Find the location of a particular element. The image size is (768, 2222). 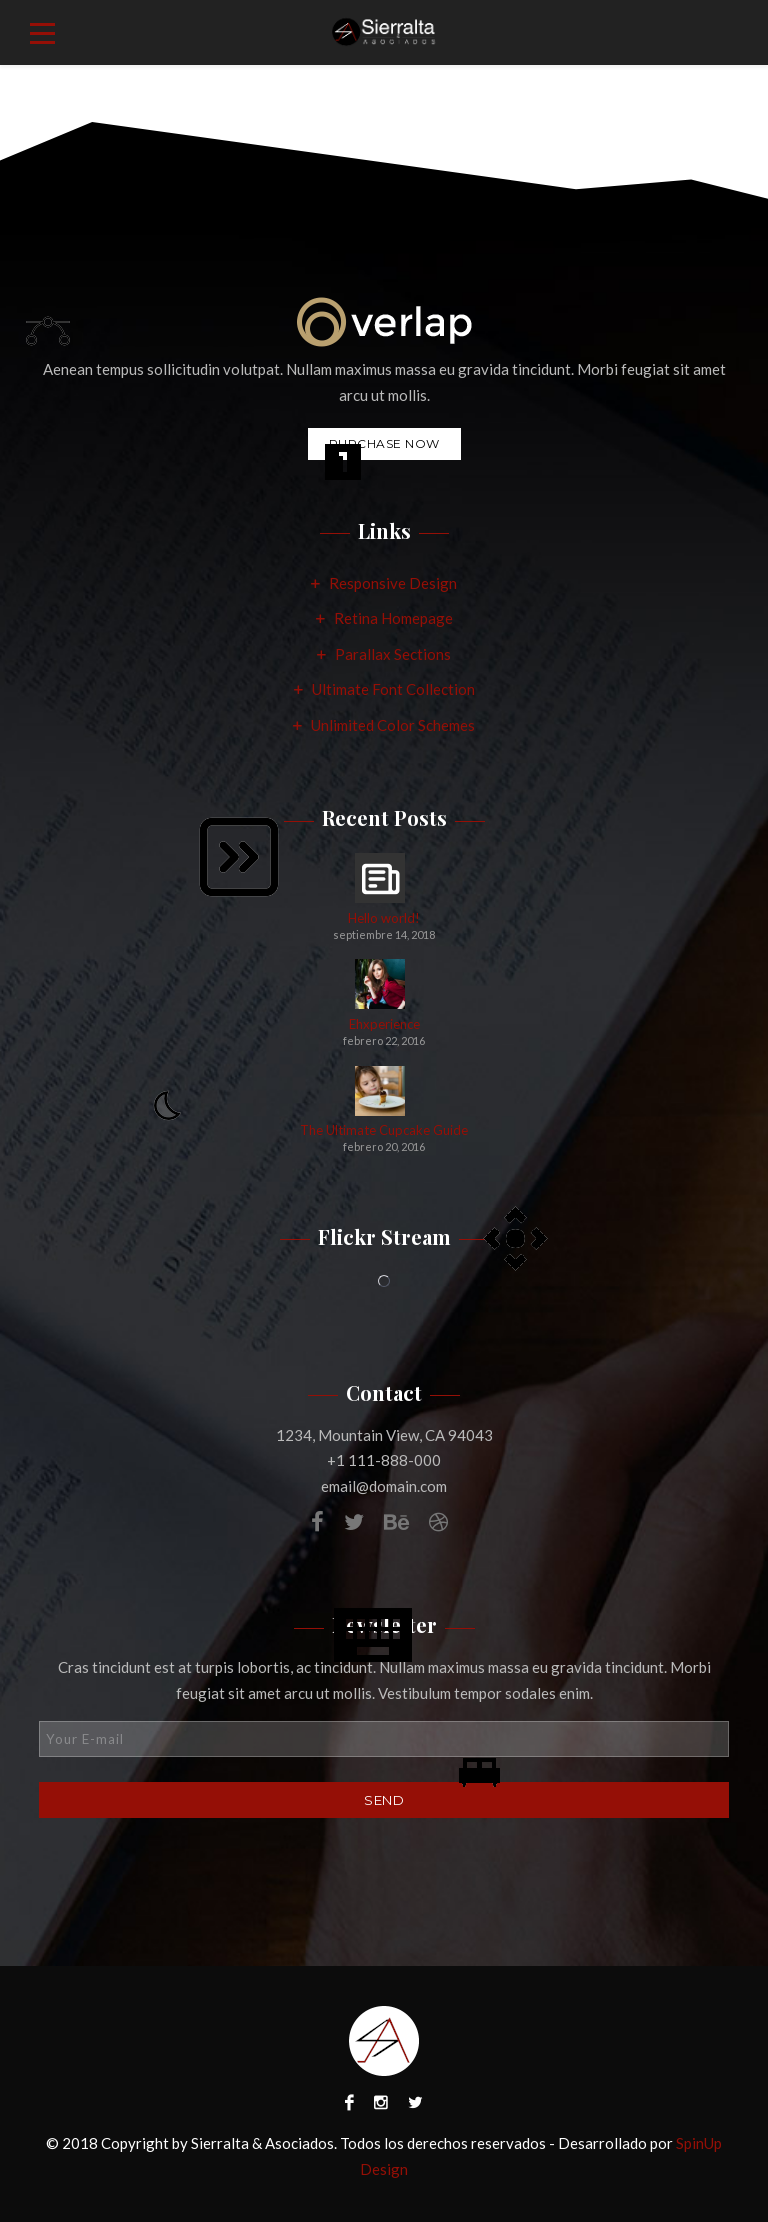

pan or move camera view in all directions is located at coordinates (515, 1238).